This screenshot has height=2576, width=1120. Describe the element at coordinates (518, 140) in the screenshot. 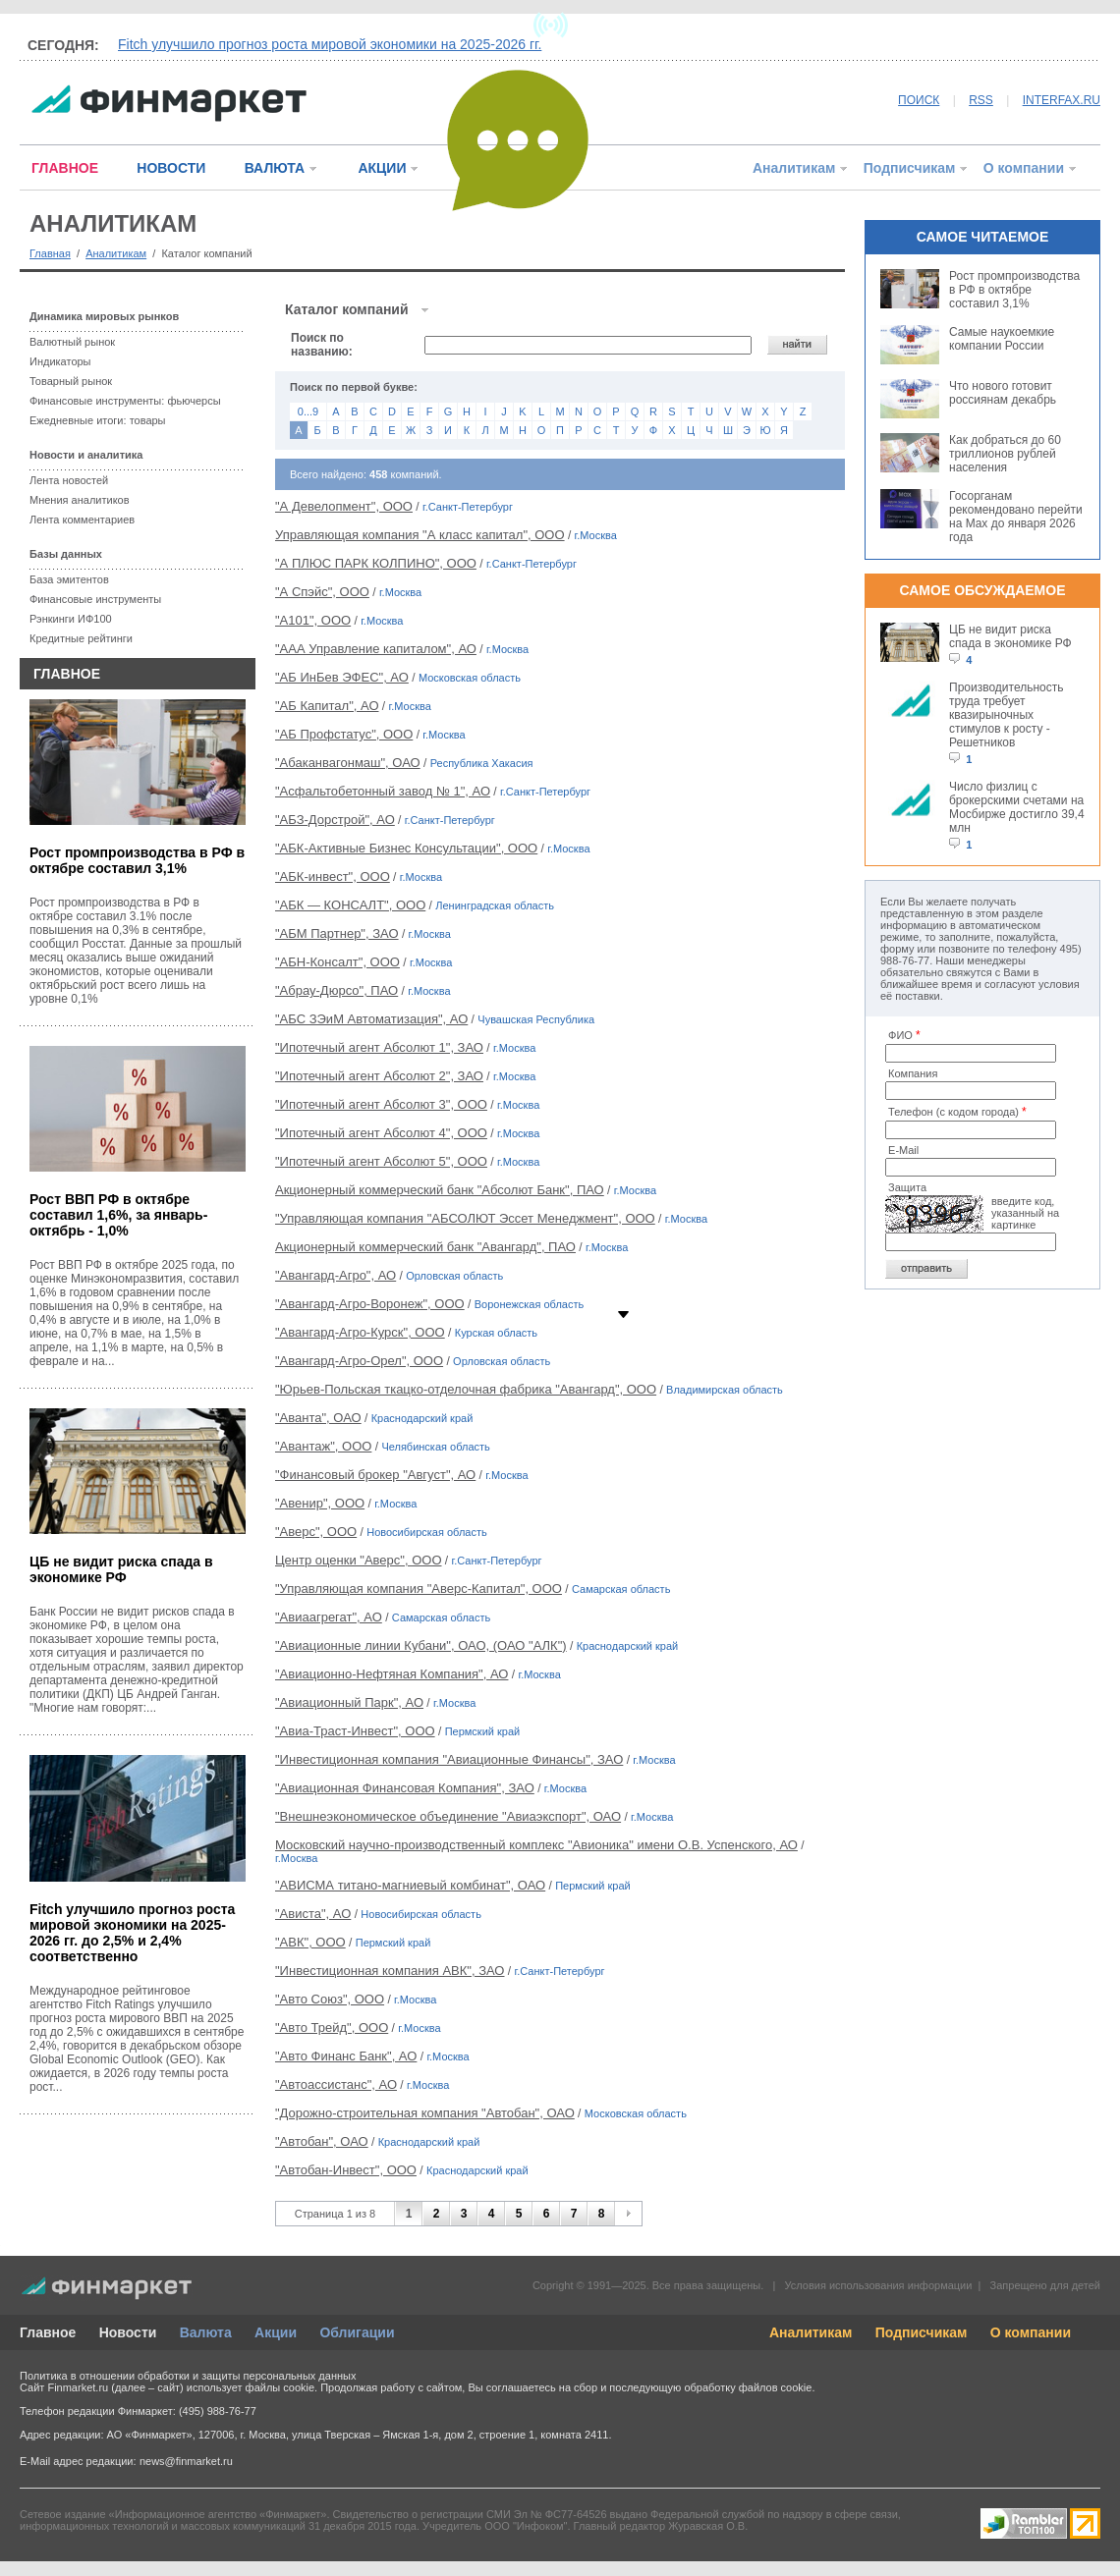

I see `open chat or messaging` at that location.